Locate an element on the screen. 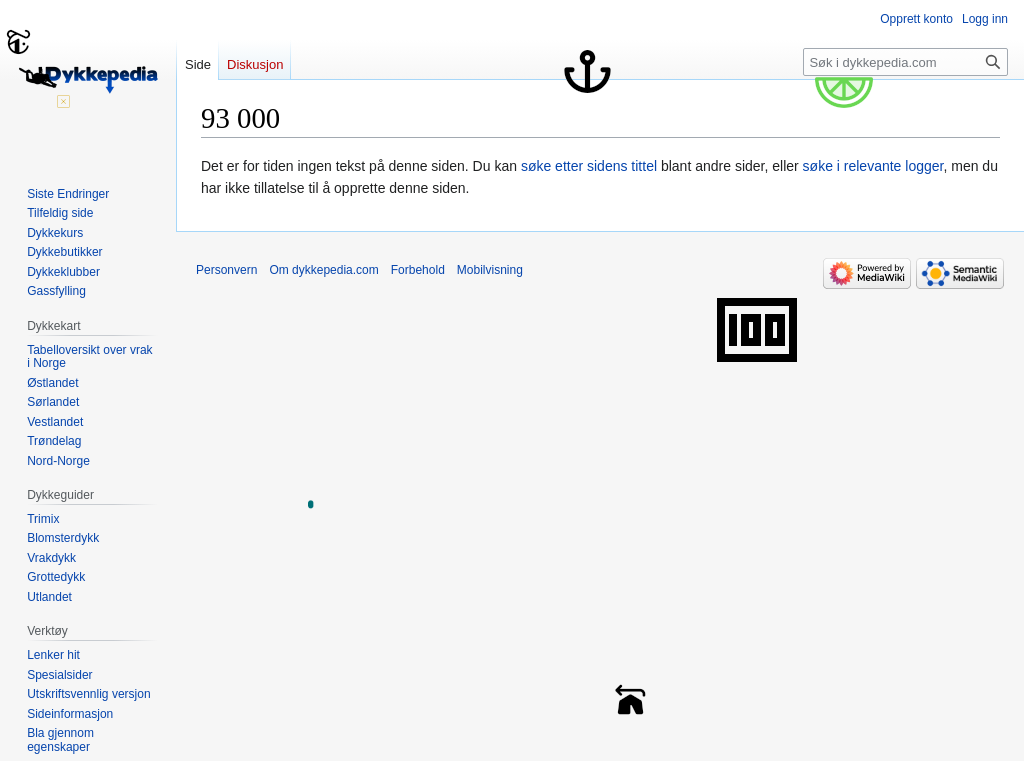 This screenshot has height=761, width=1024. indicates citrus or fruit-related content is located at coordinates (844, 88).